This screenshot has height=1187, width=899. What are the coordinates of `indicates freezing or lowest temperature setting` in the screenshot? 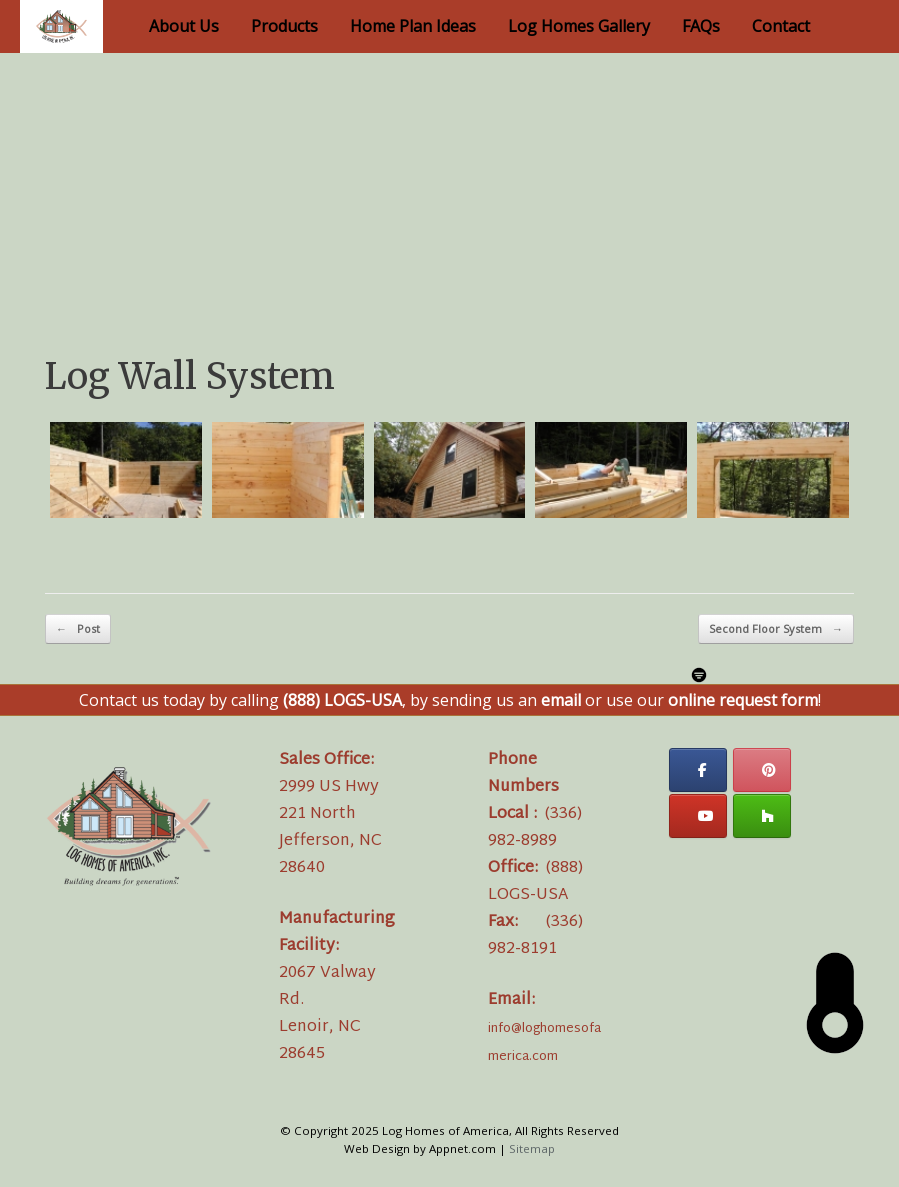 It's located at (835, 1003).